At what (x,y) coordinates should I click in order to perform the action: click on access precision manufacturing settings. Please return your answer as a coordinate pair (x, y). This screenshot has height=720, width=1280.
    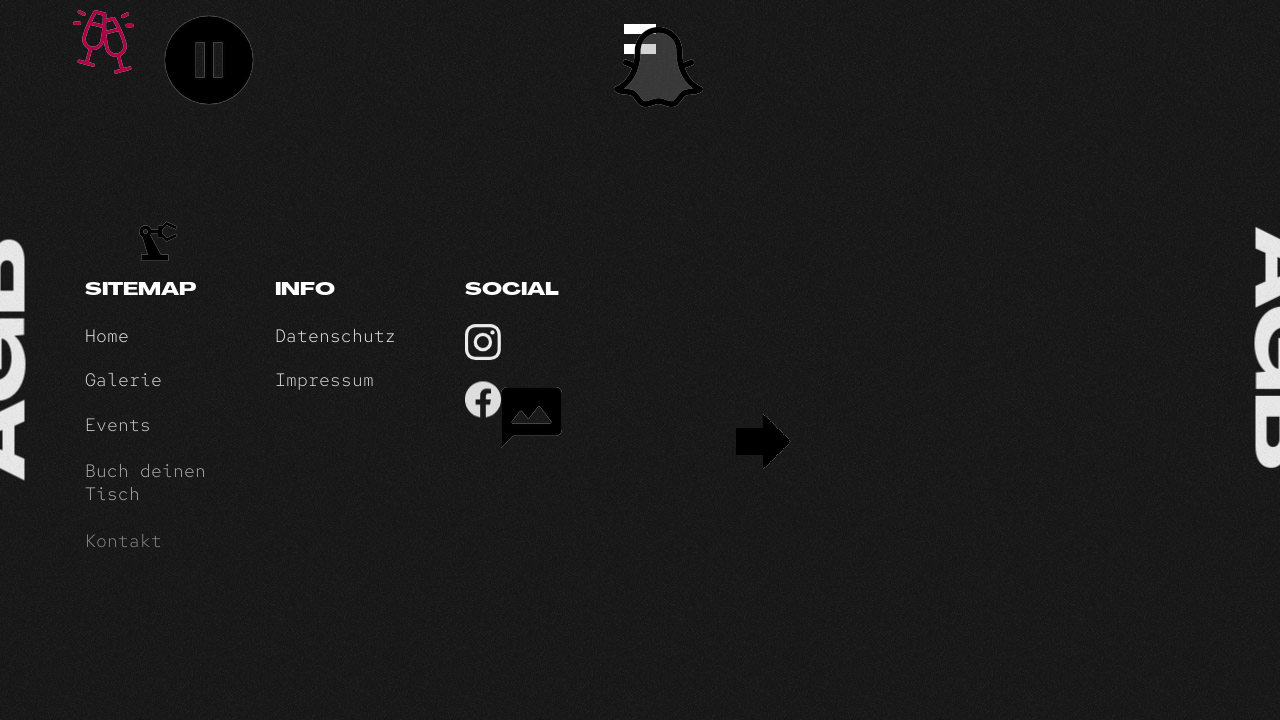
    Looking at the image, I should click on (158, 242).